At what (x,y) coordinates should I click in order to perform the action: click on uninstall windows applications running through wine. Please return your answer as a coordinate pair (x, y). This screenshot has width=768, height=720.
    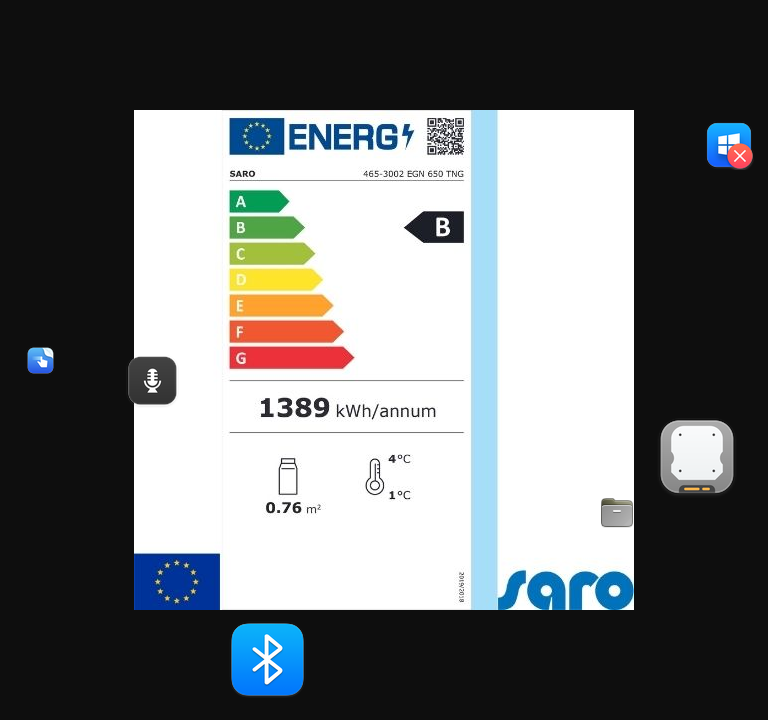
    Looking at the image, I should click on (729, 145).